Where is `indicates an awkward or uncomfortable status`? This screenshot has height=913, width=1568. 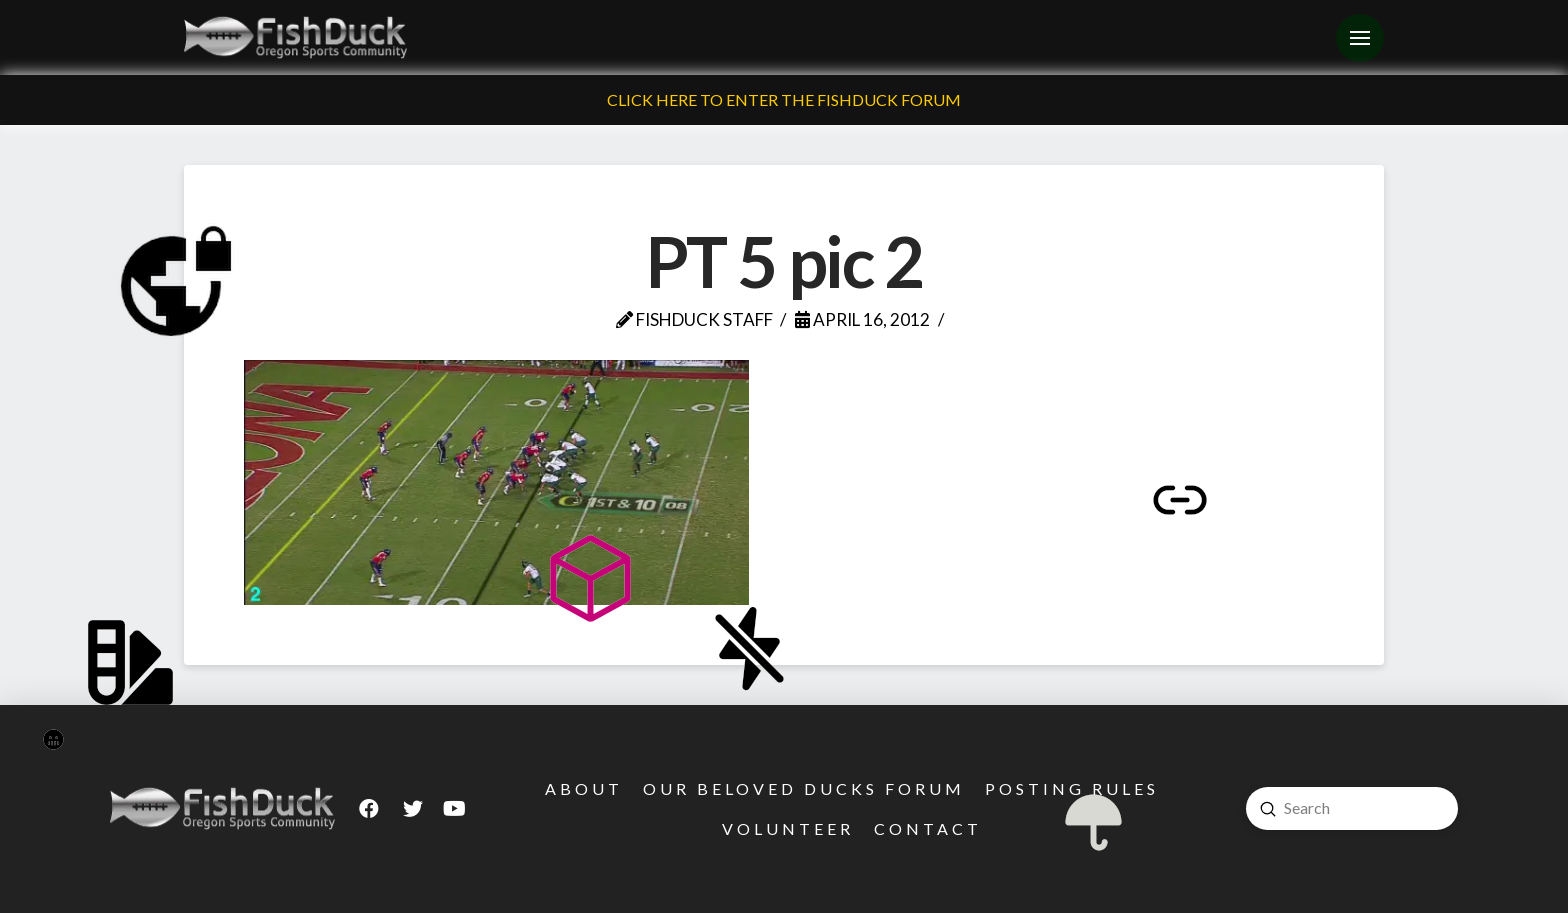
indicates an awkward or uncomfortable status is located at coordinates (53, 739).